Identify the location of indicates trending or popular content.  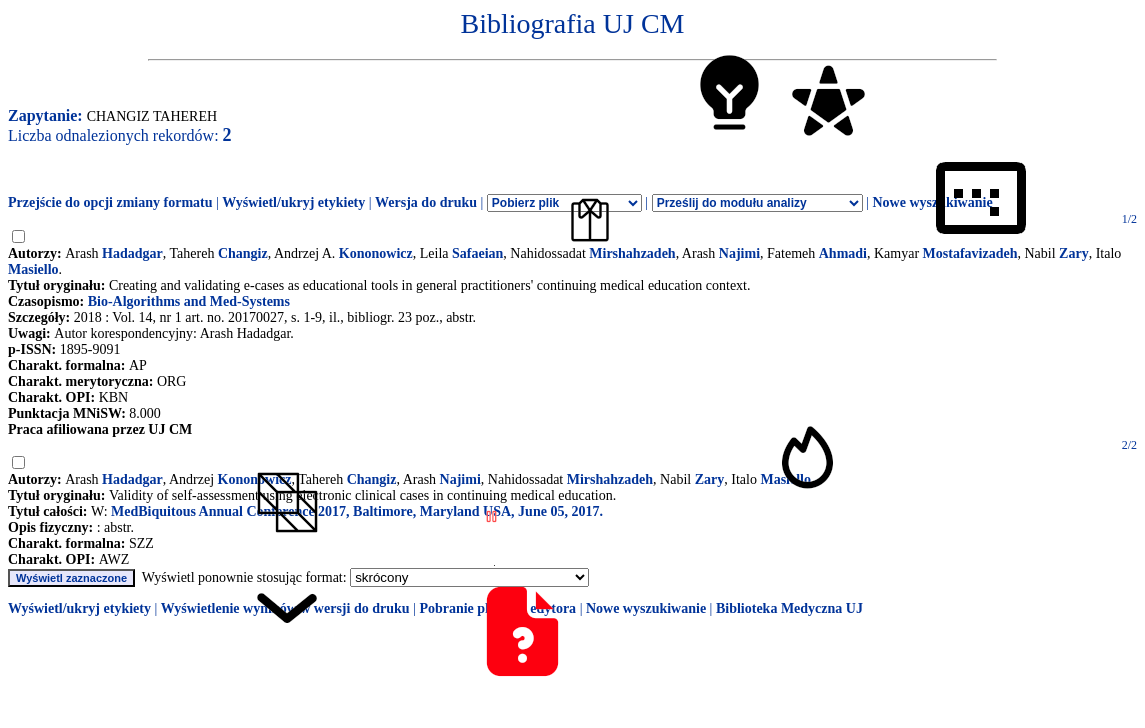
(807, 458).